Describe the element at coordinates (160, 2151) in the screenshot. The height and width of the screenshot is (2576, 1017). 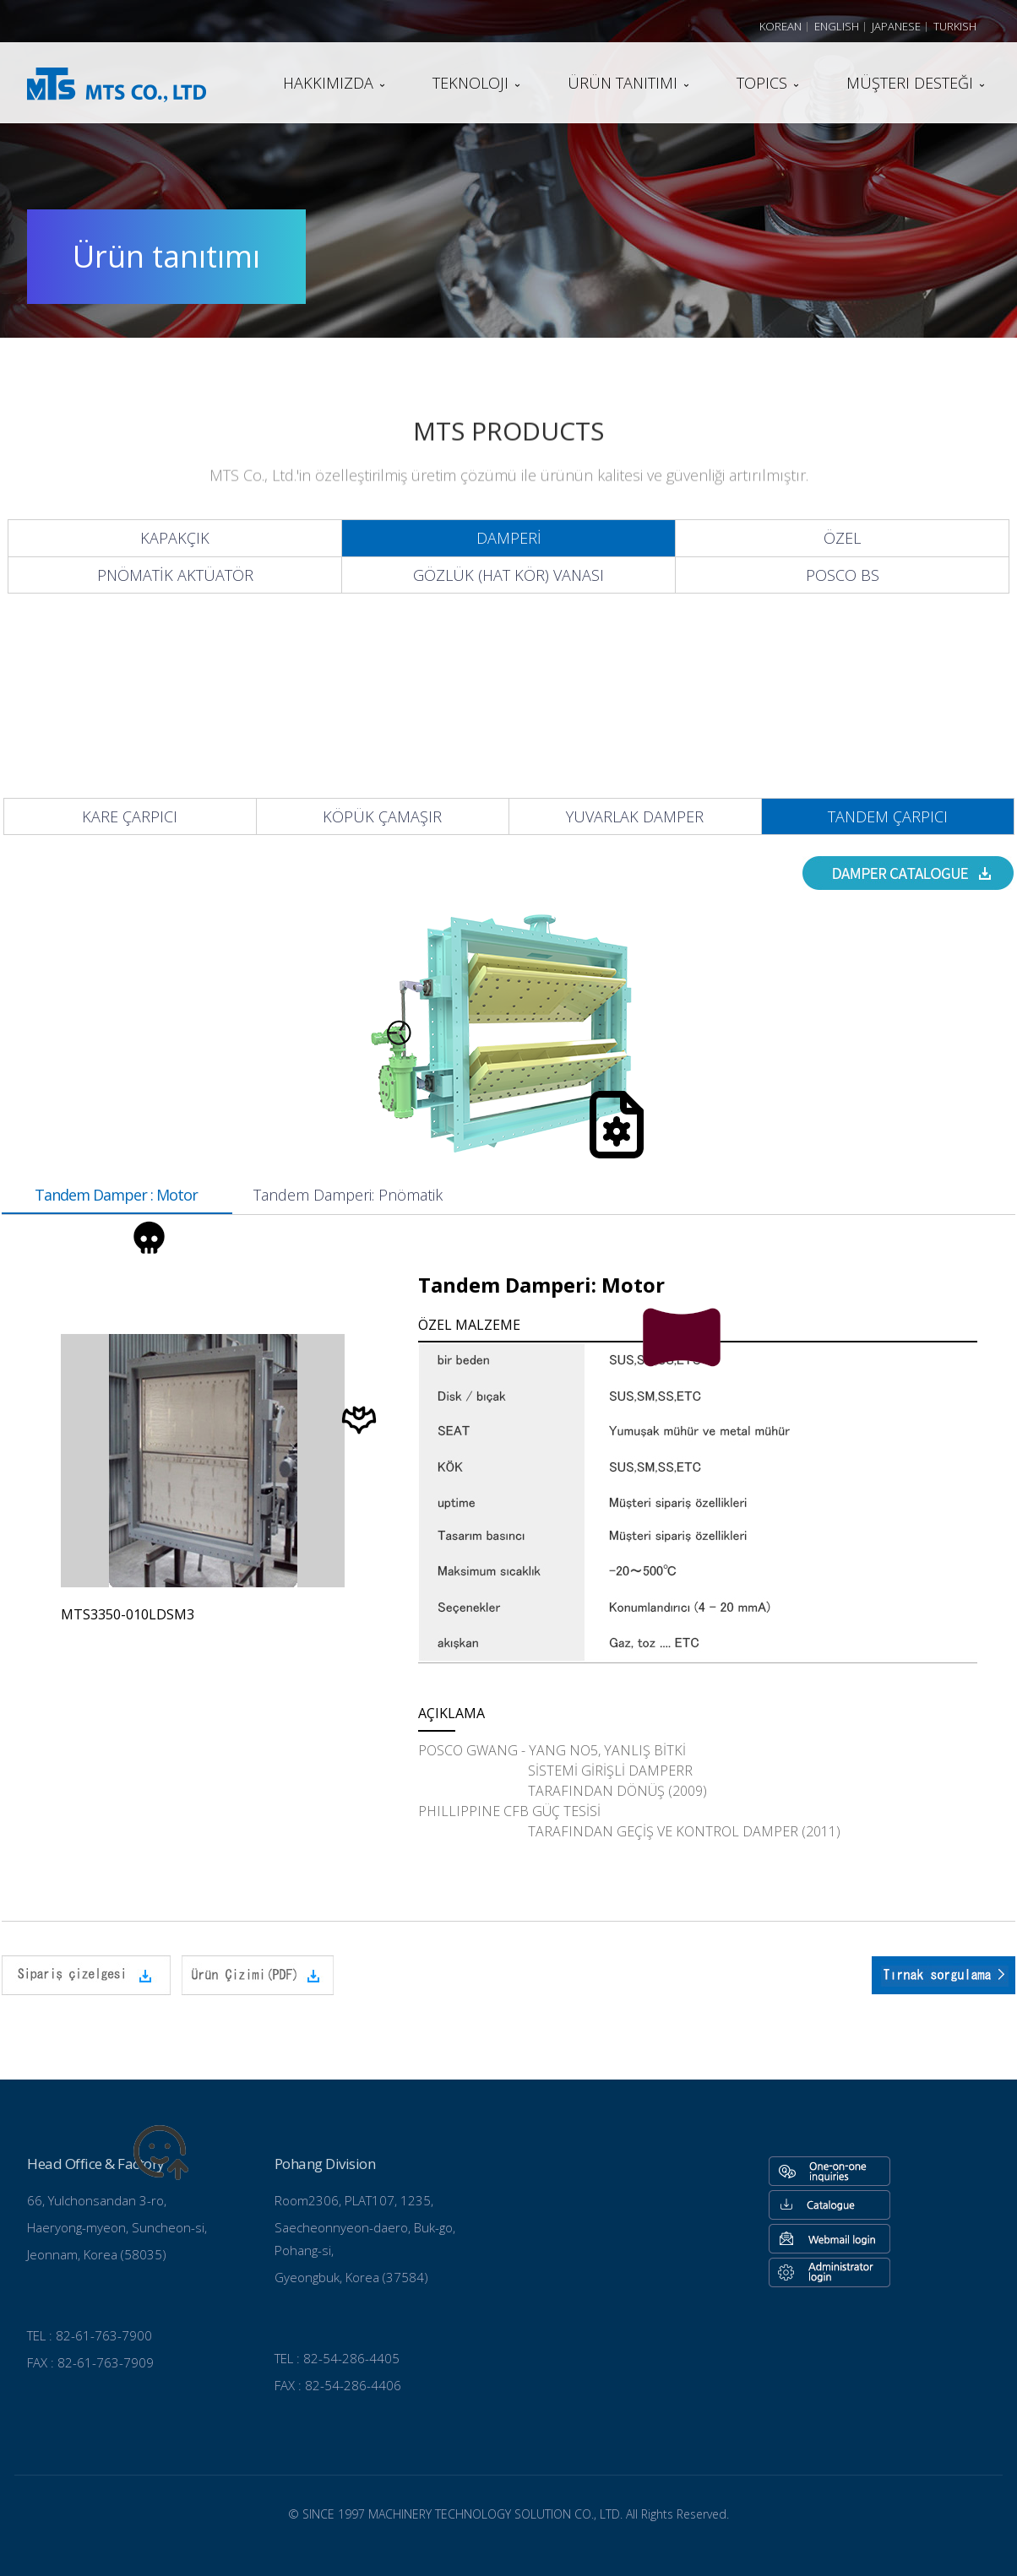
I see `improve mood or increase happiness level` at that location.